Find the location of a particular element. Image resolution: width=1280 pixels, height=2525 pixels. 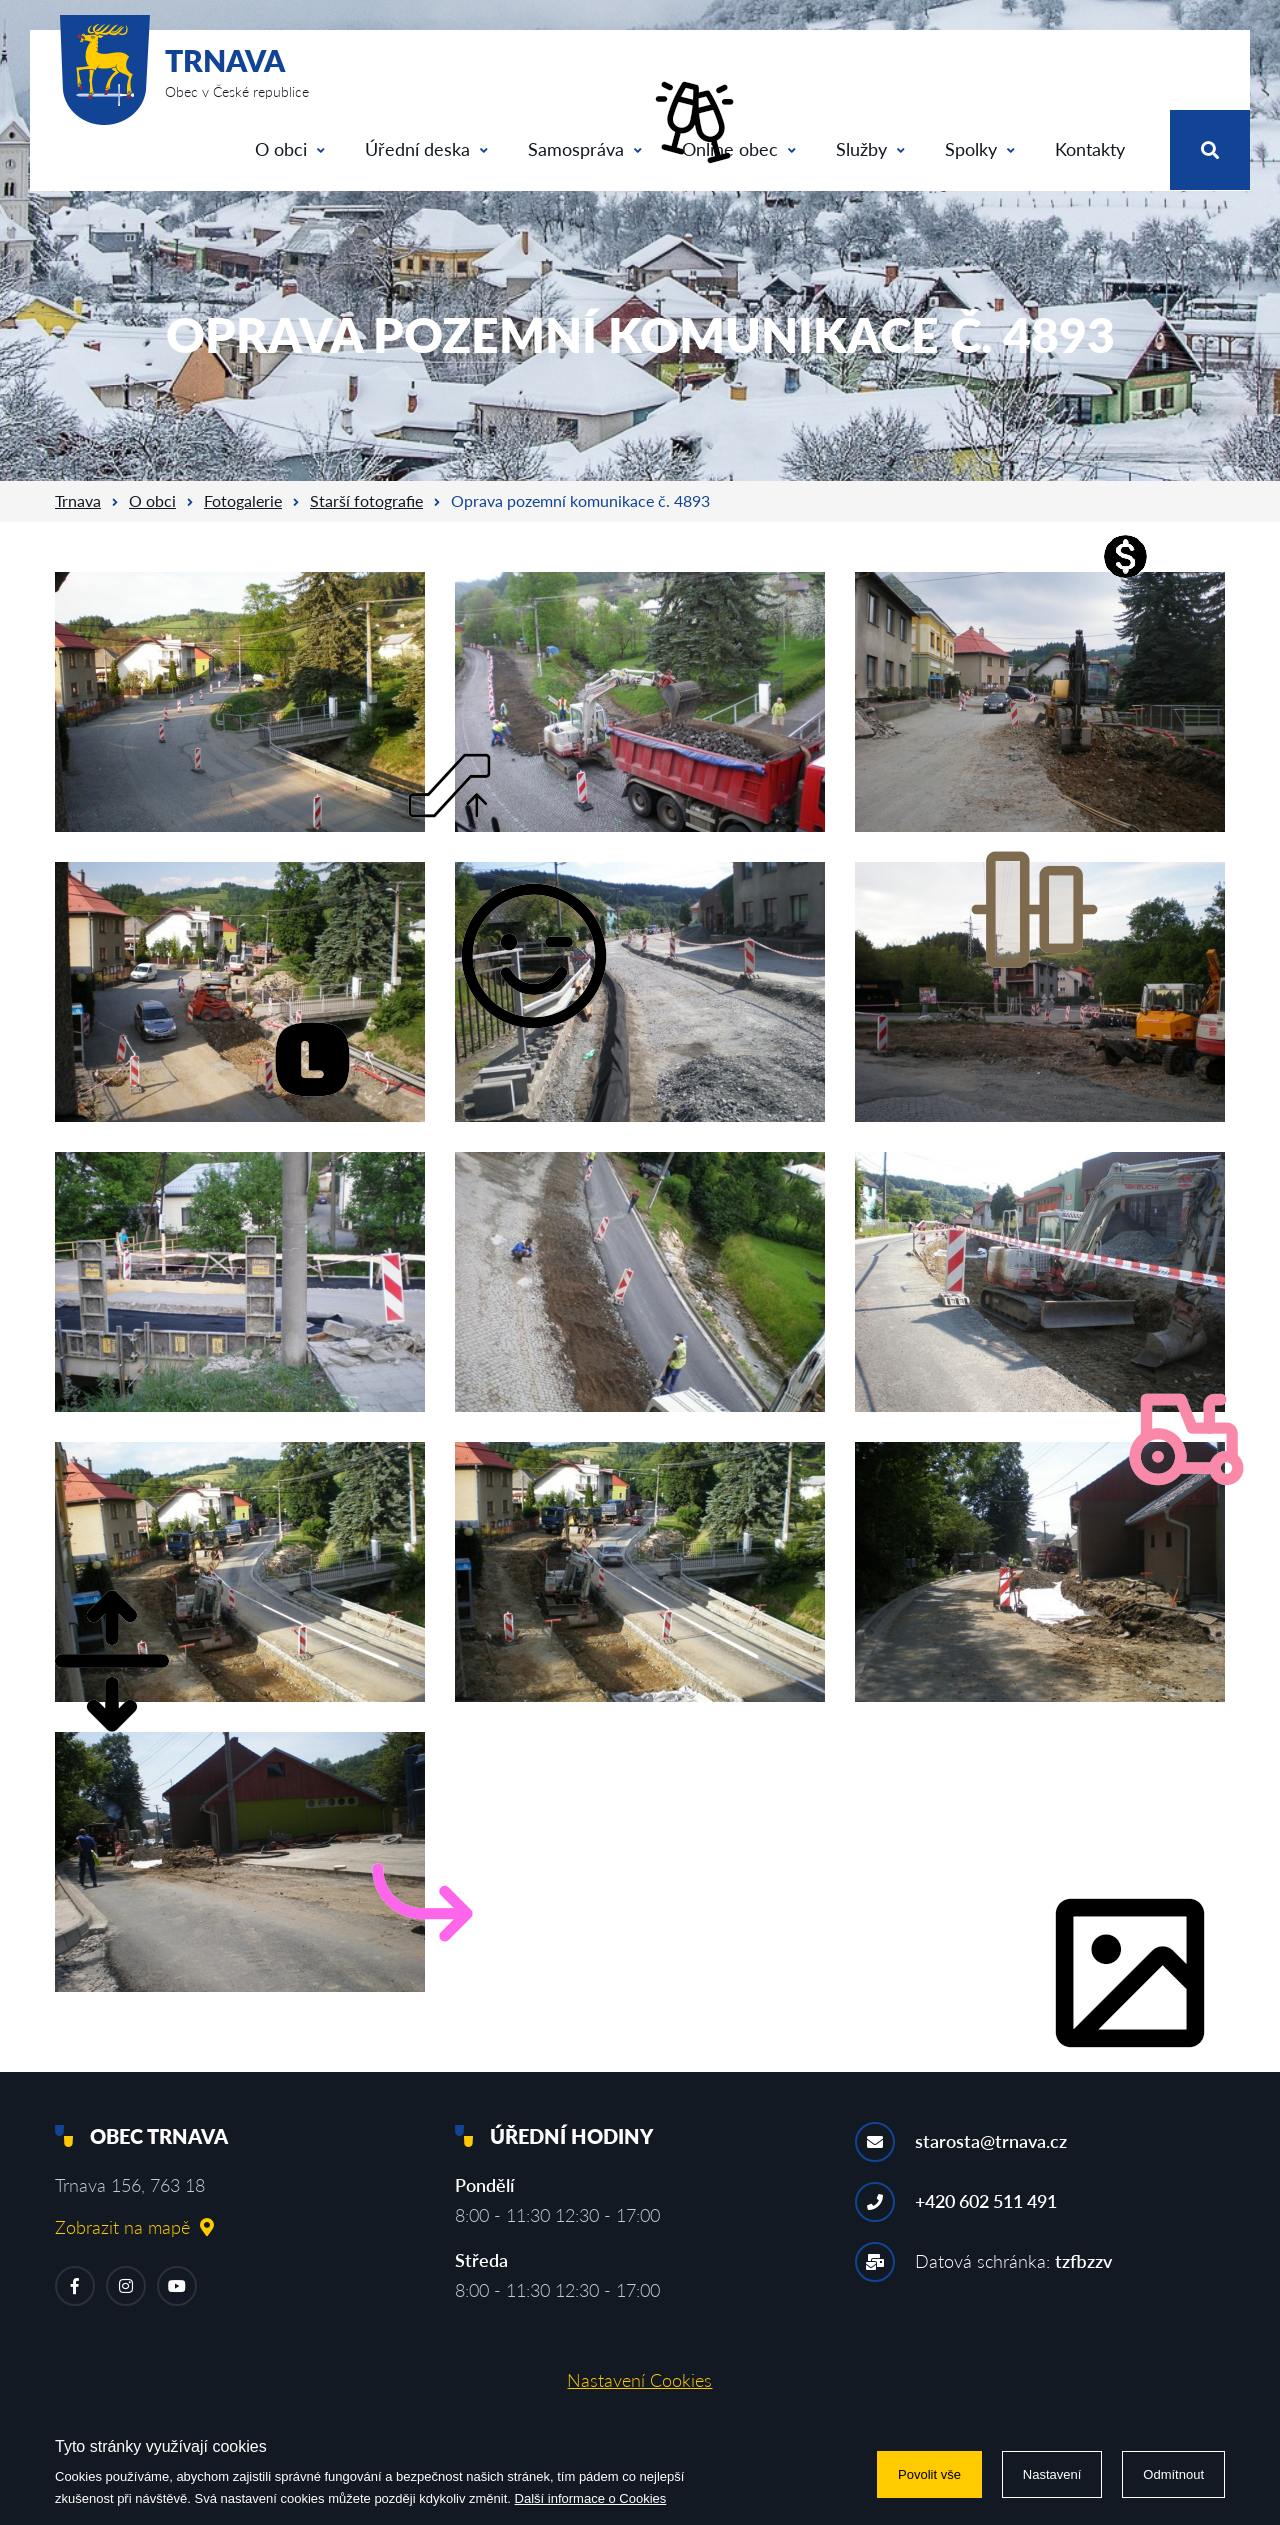

expand content vertically is located at coordinates (112, 1661).